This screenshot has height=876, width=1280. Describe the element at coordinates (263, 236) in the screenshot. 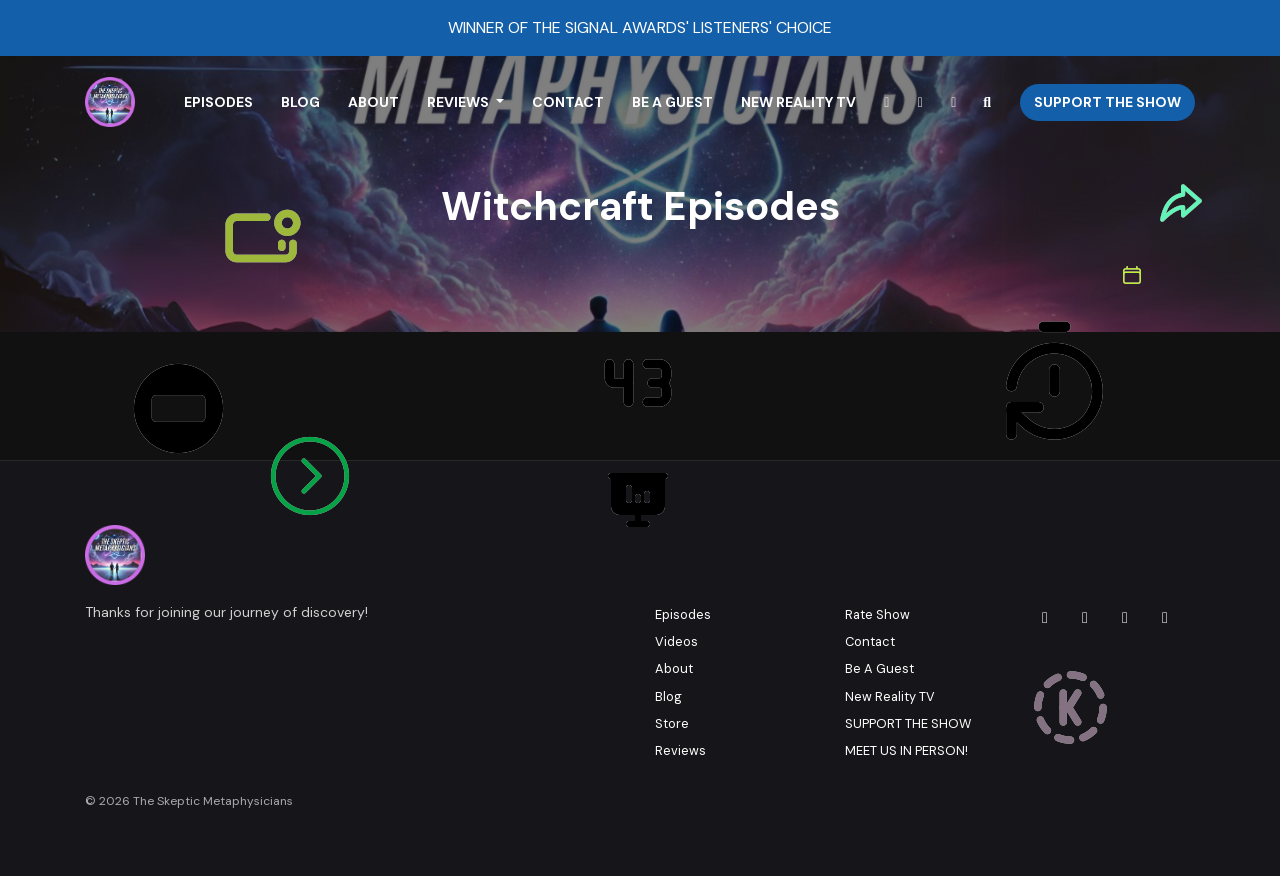

I see `access phone camera settings` at that location.